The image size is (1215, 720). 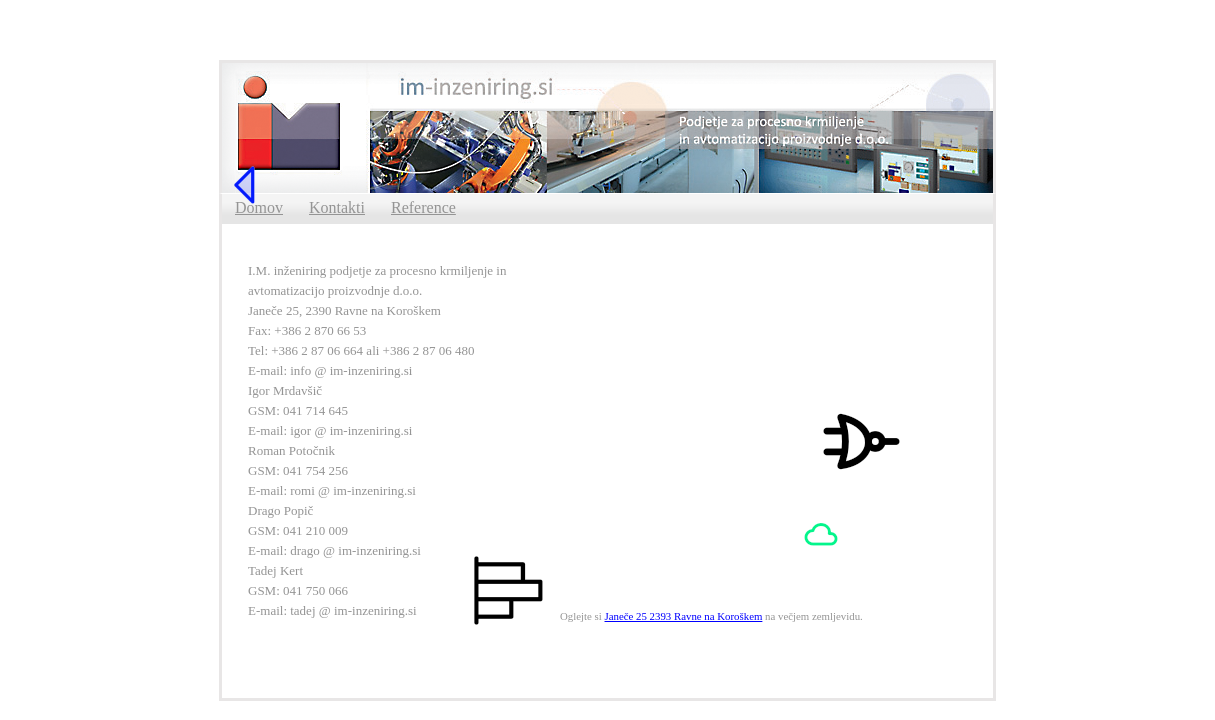 I want to click on go back to the previous screen, so click(x=246, y=185).